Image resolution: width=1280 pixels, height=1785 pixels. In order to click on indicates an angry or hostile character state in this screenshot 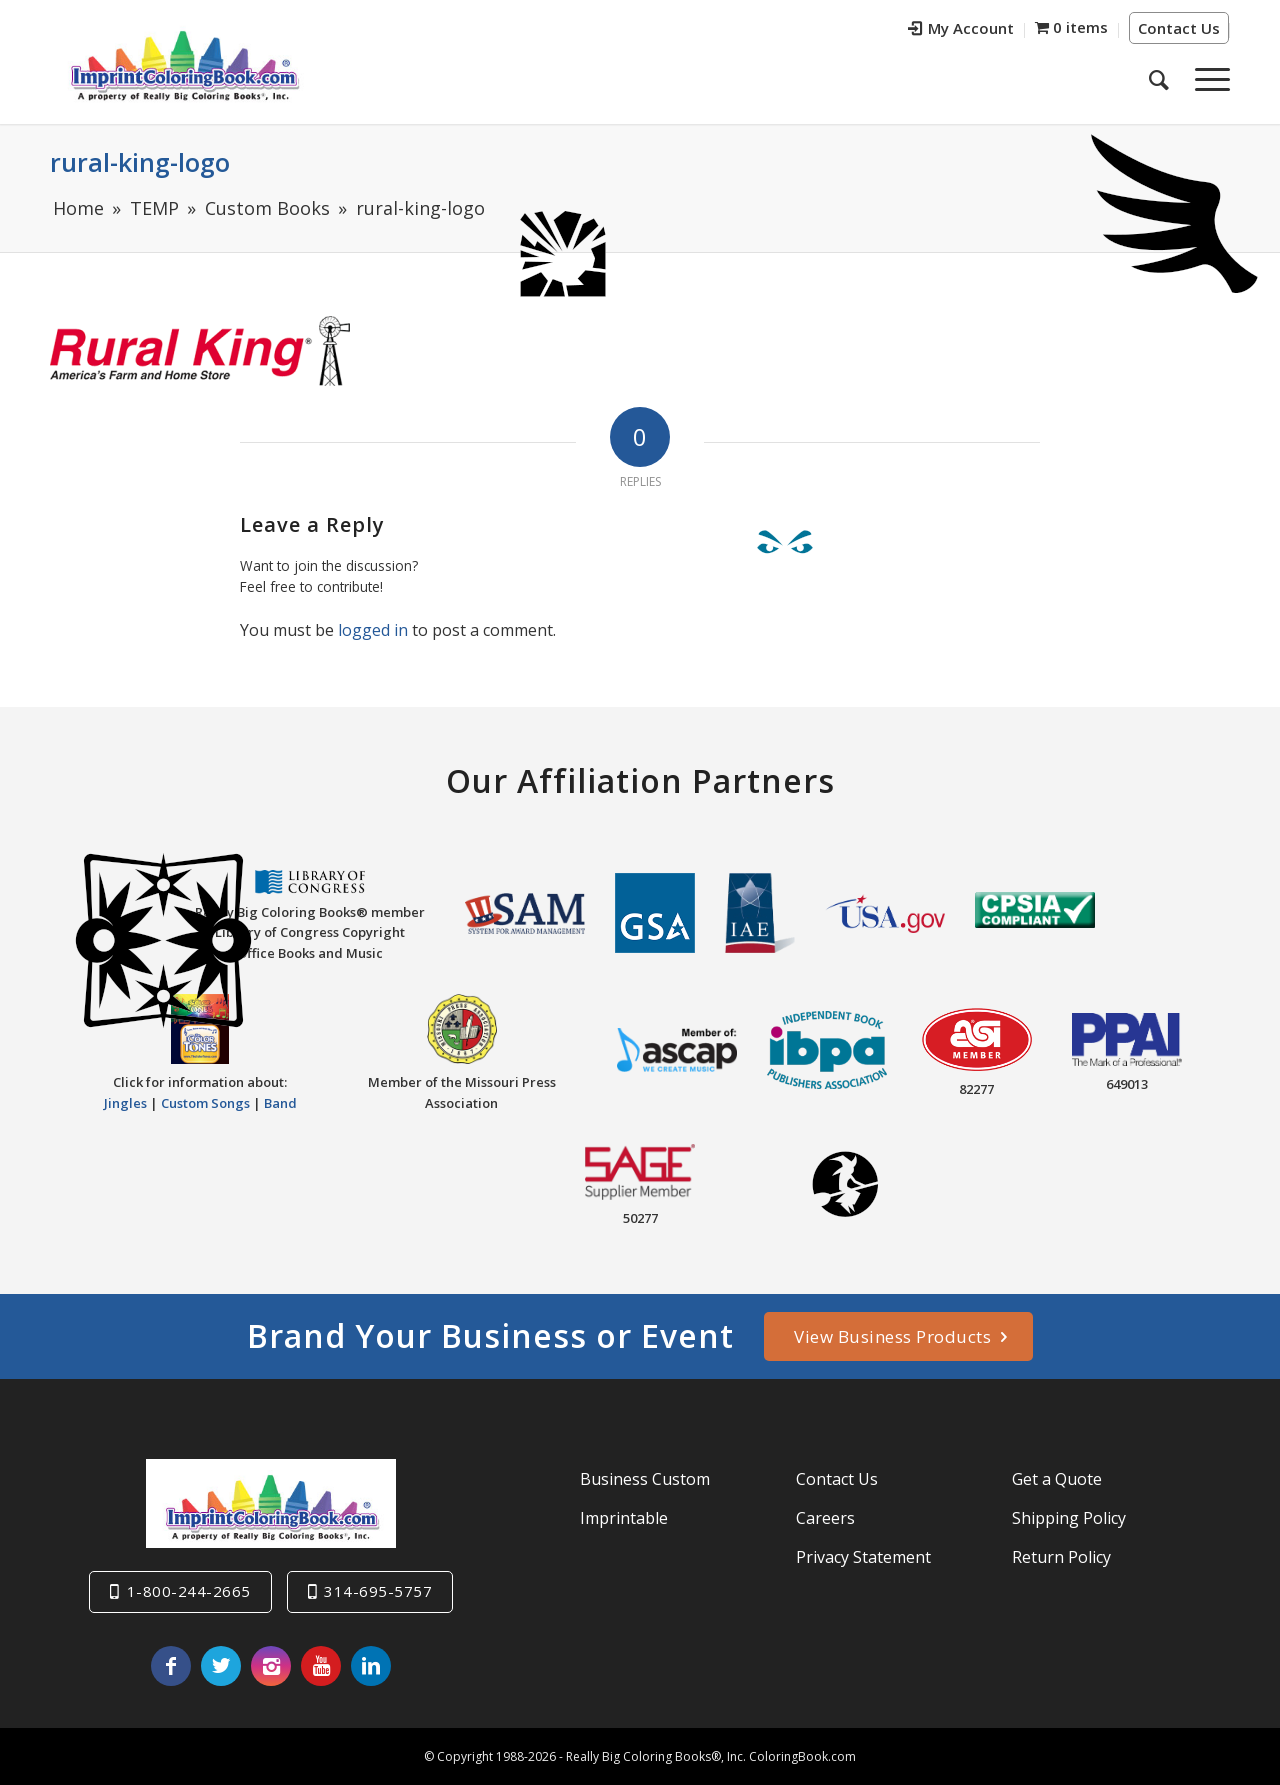, I will do `click(785, 543)`.